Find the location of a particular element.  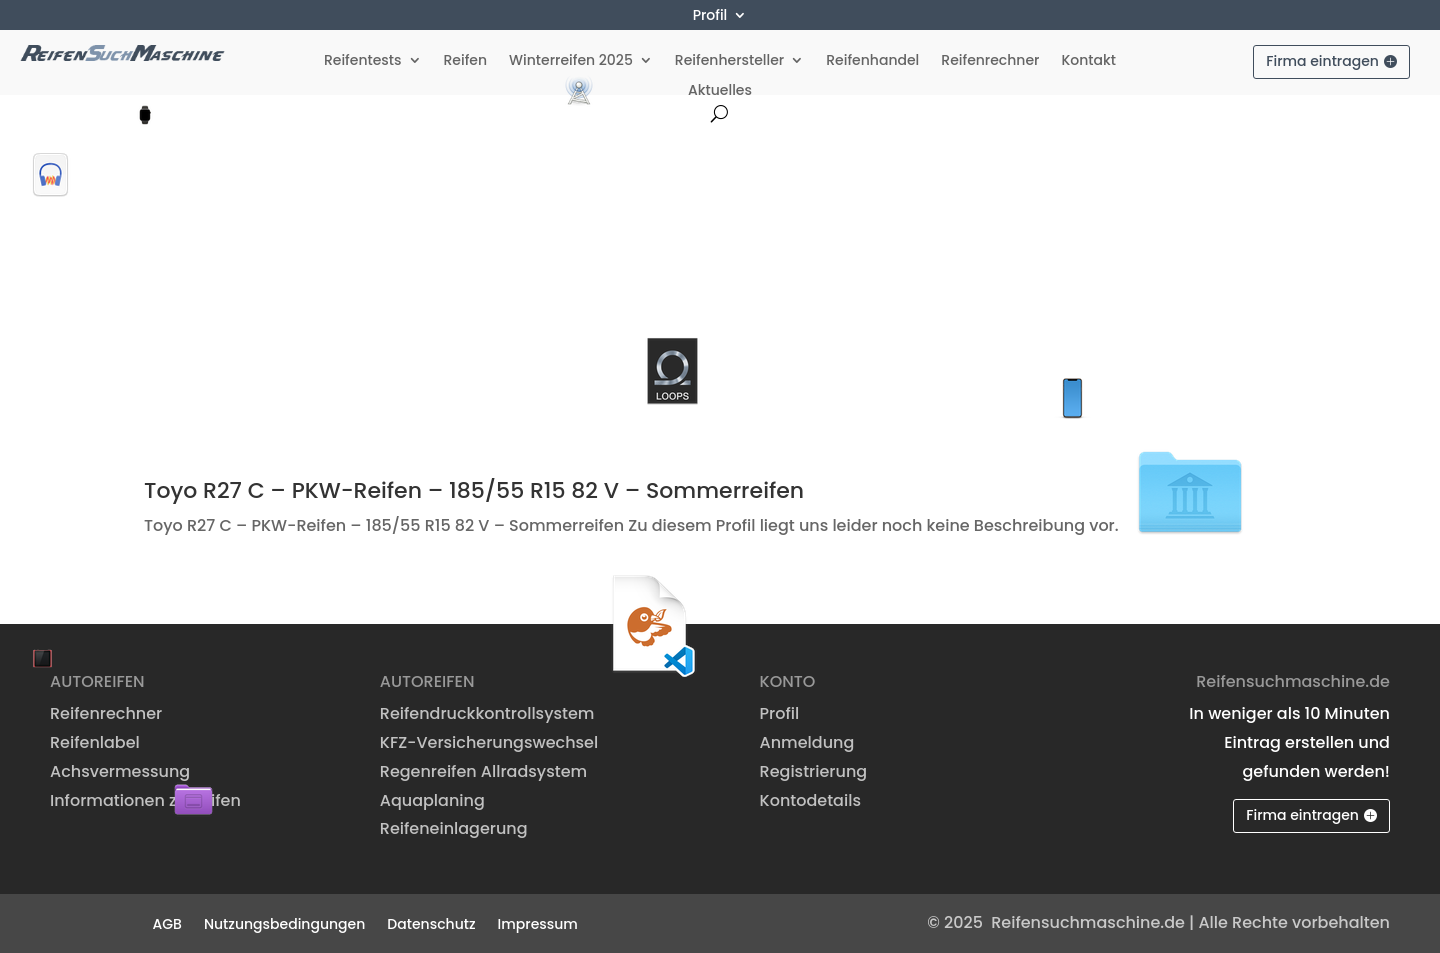

access the system library folder is located at coordinates (1190, 492).